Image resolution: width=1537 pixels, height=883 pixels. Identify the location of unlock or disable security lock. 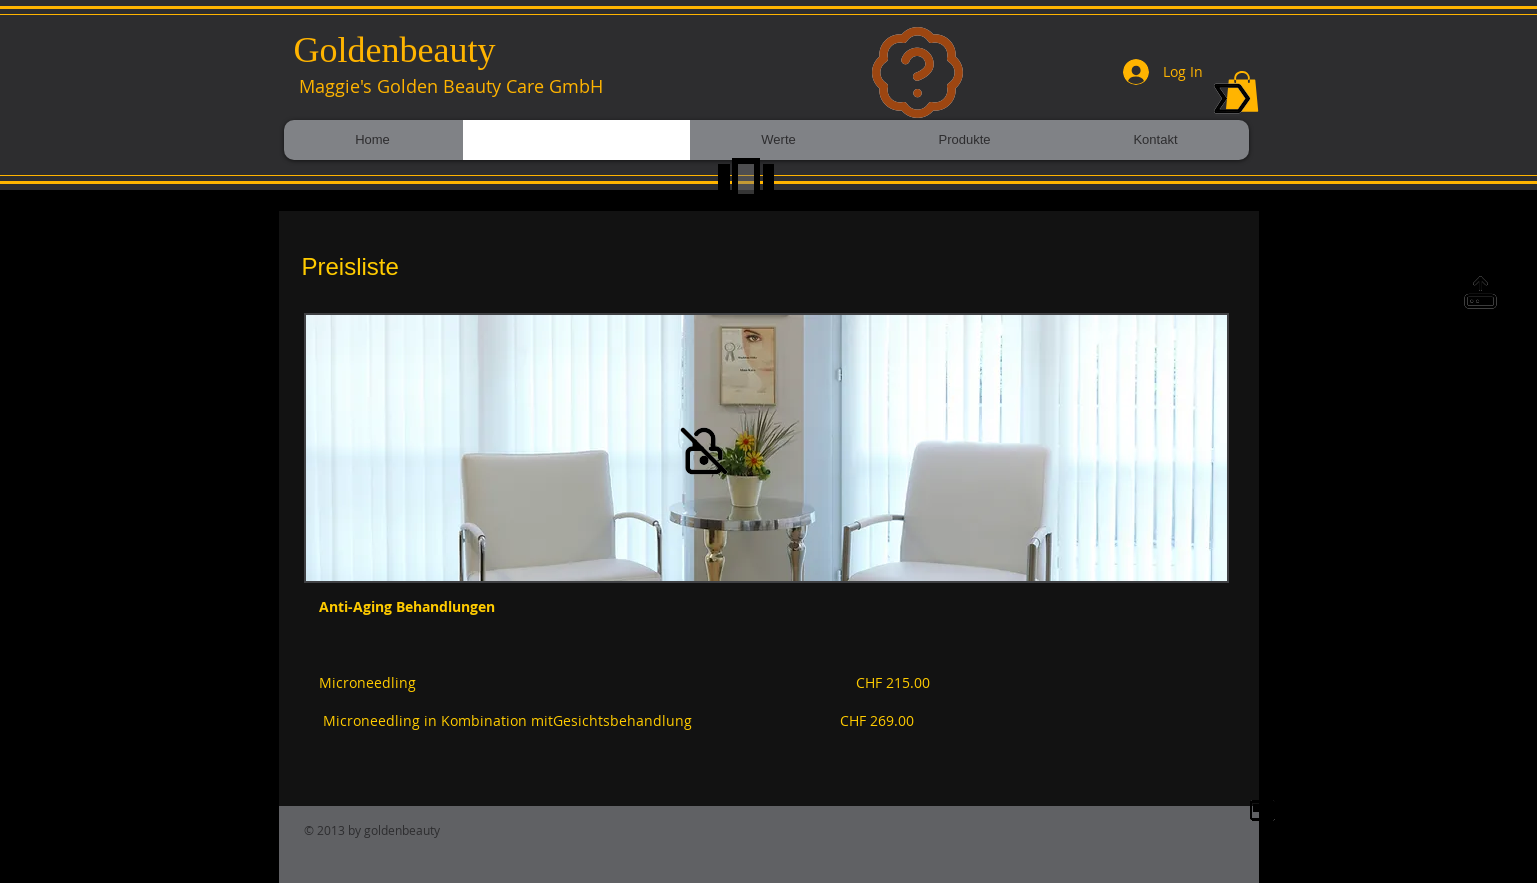
(704, 451).